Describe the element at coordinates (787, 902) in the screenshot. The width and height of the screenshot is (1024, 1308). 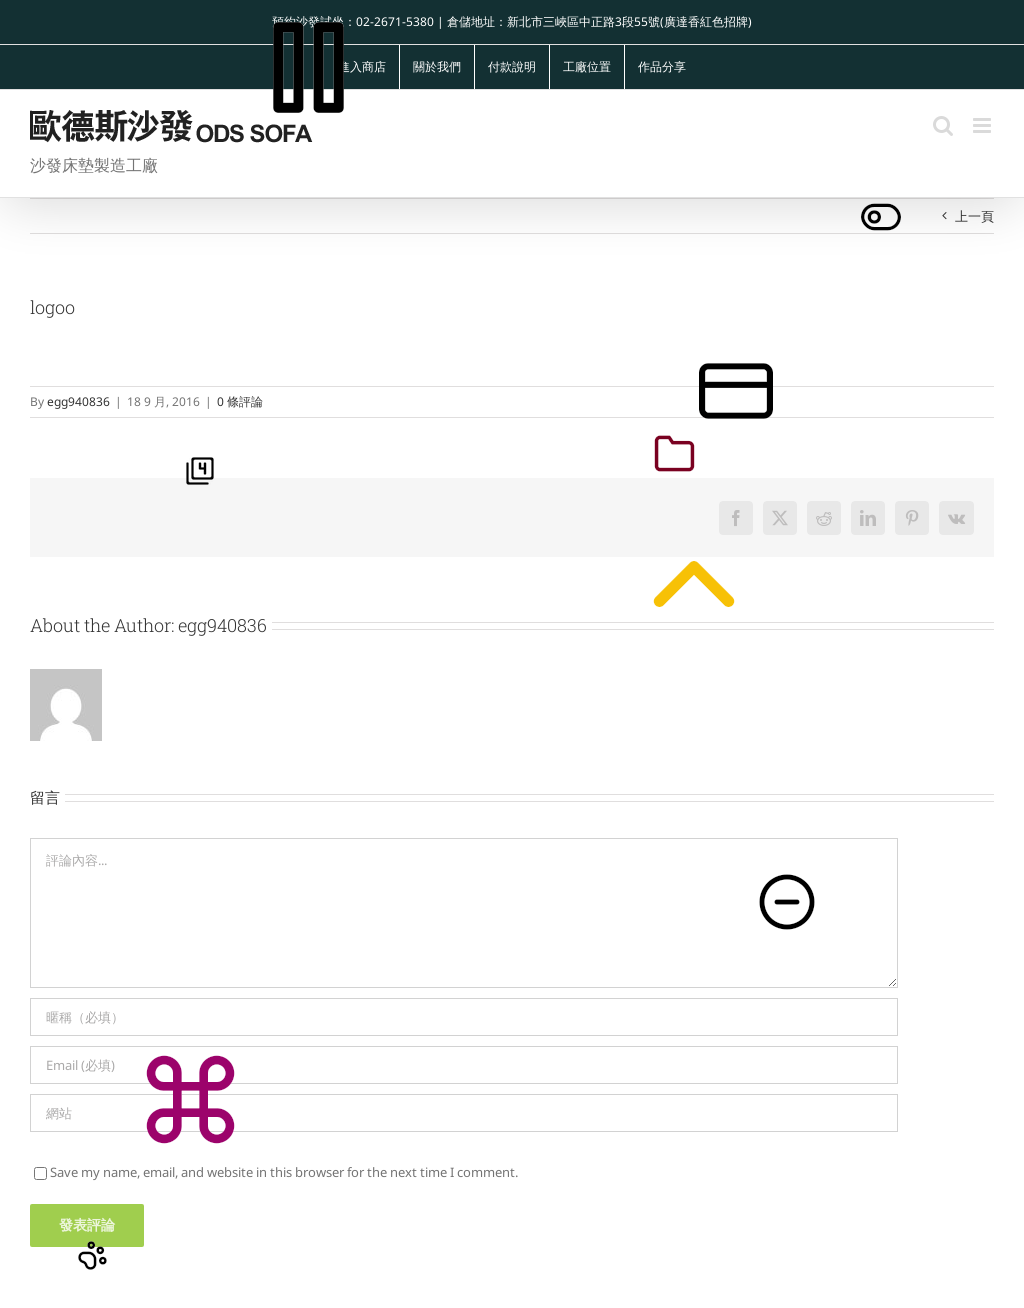
I see `remove an item from a list or collection` at that location.